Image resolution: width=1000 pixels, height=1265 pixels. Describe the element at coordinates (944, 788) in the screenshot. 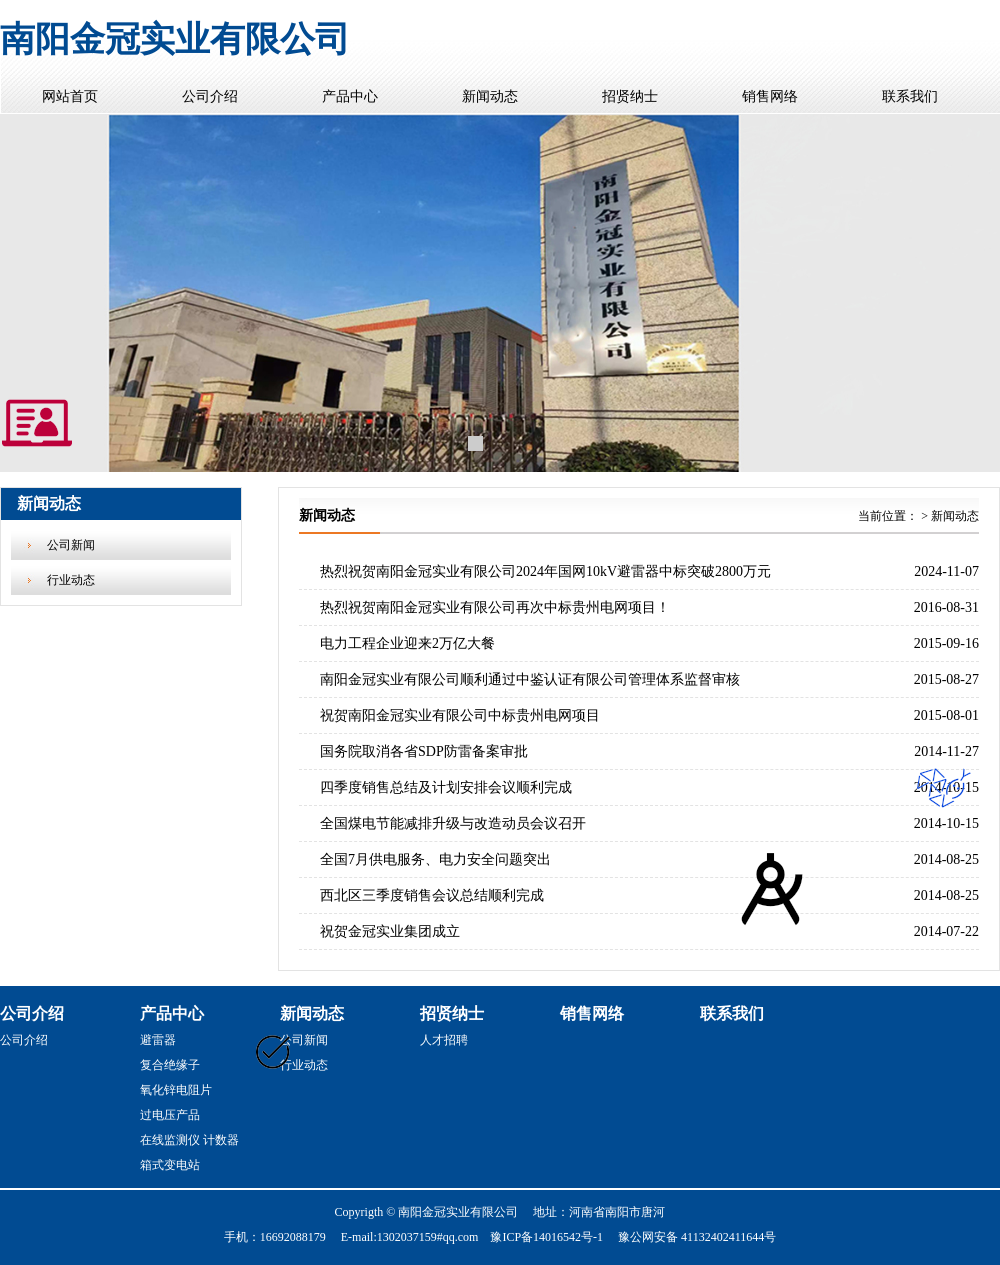

I see `link to PythonAnywhere cloud hosting service` at that location.